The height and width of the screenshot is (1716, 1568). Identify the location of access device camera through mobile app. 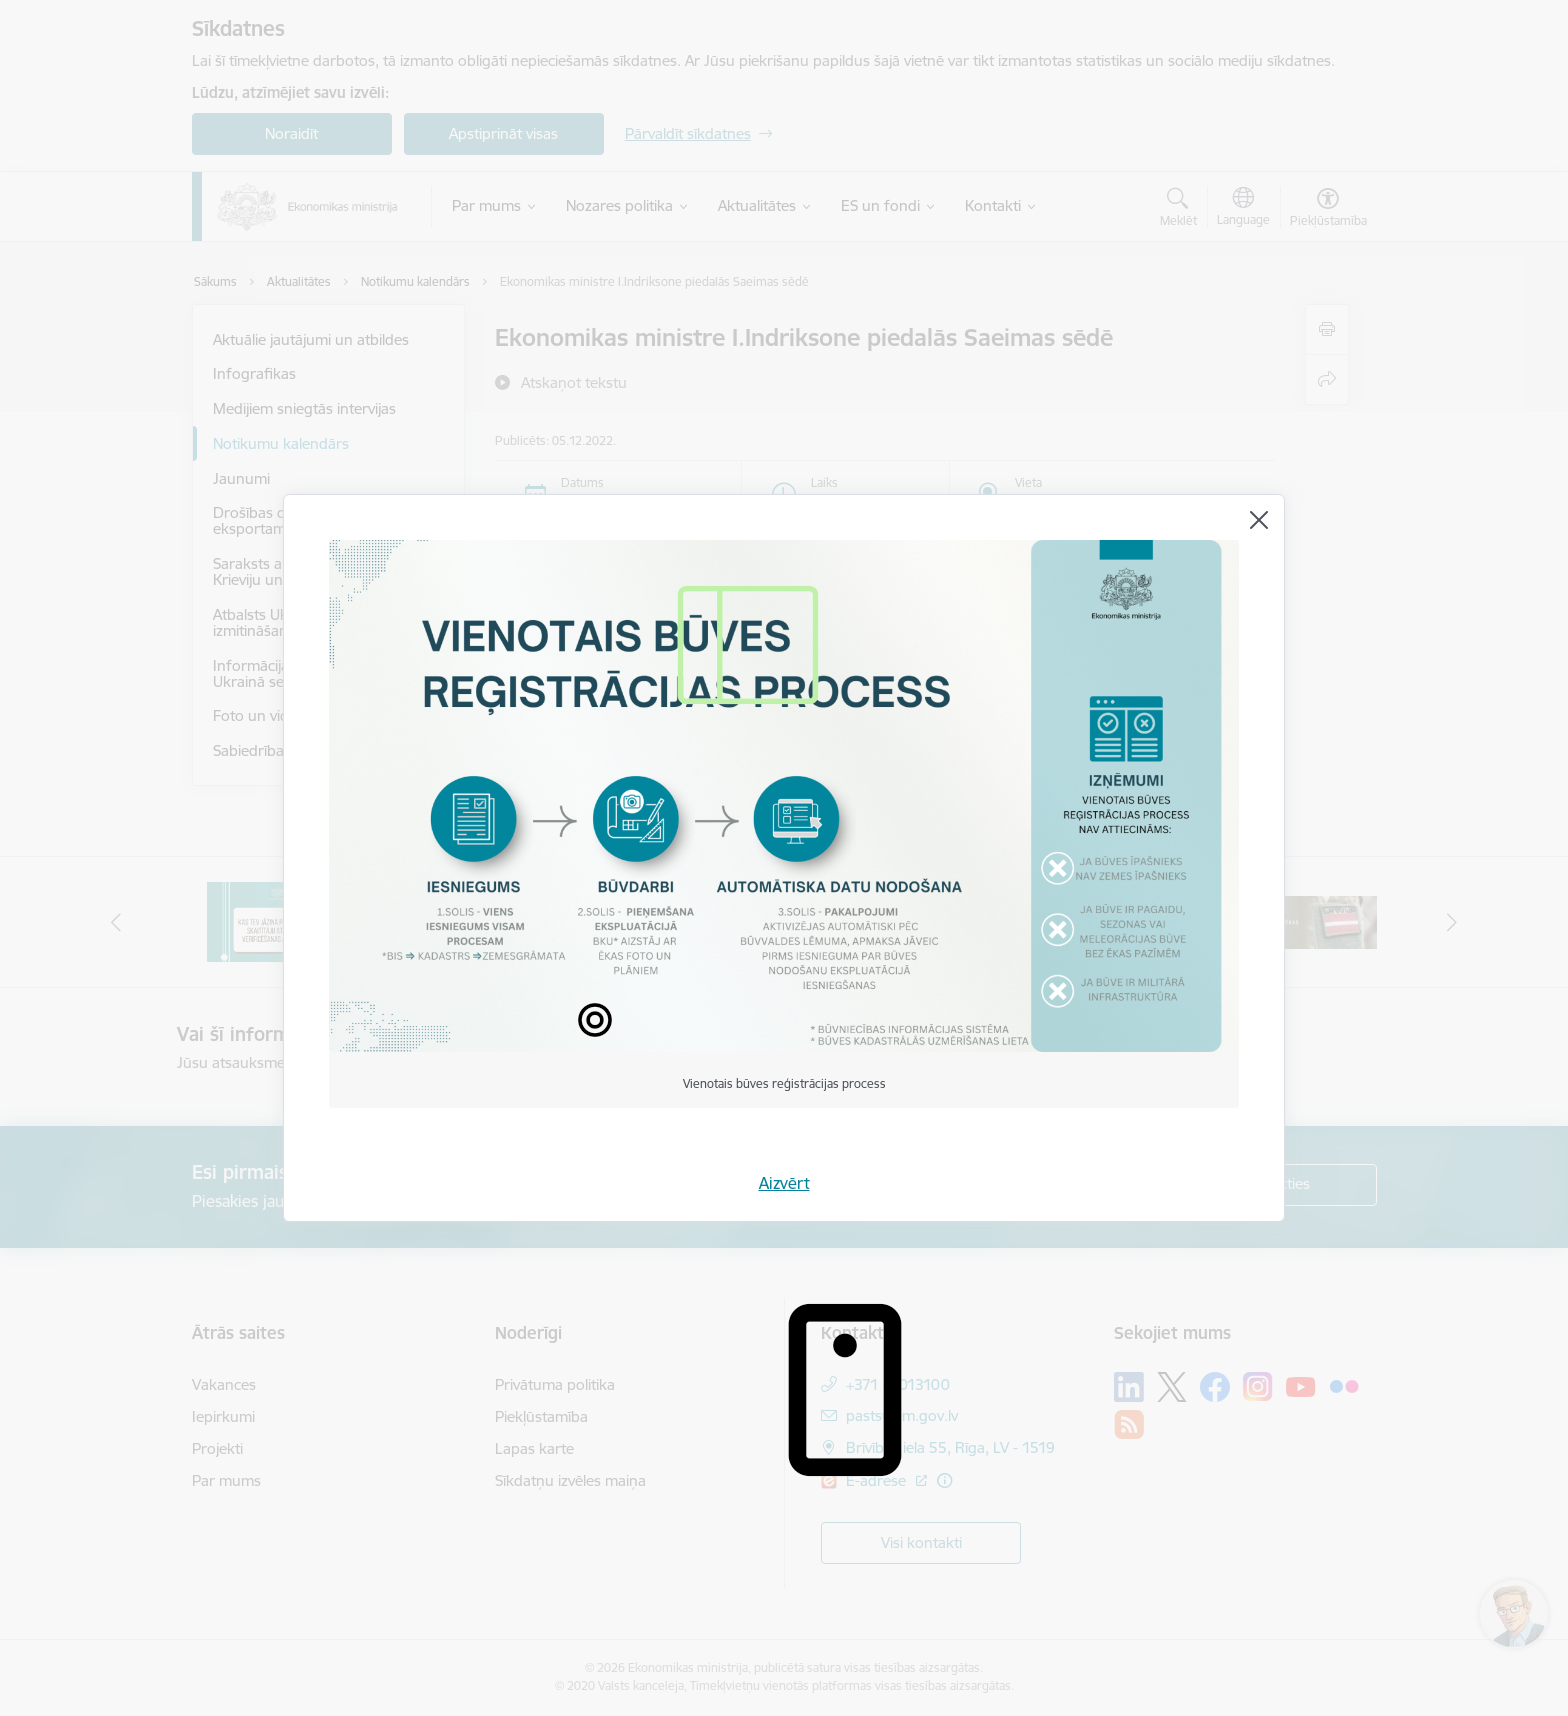
(845, 1390).